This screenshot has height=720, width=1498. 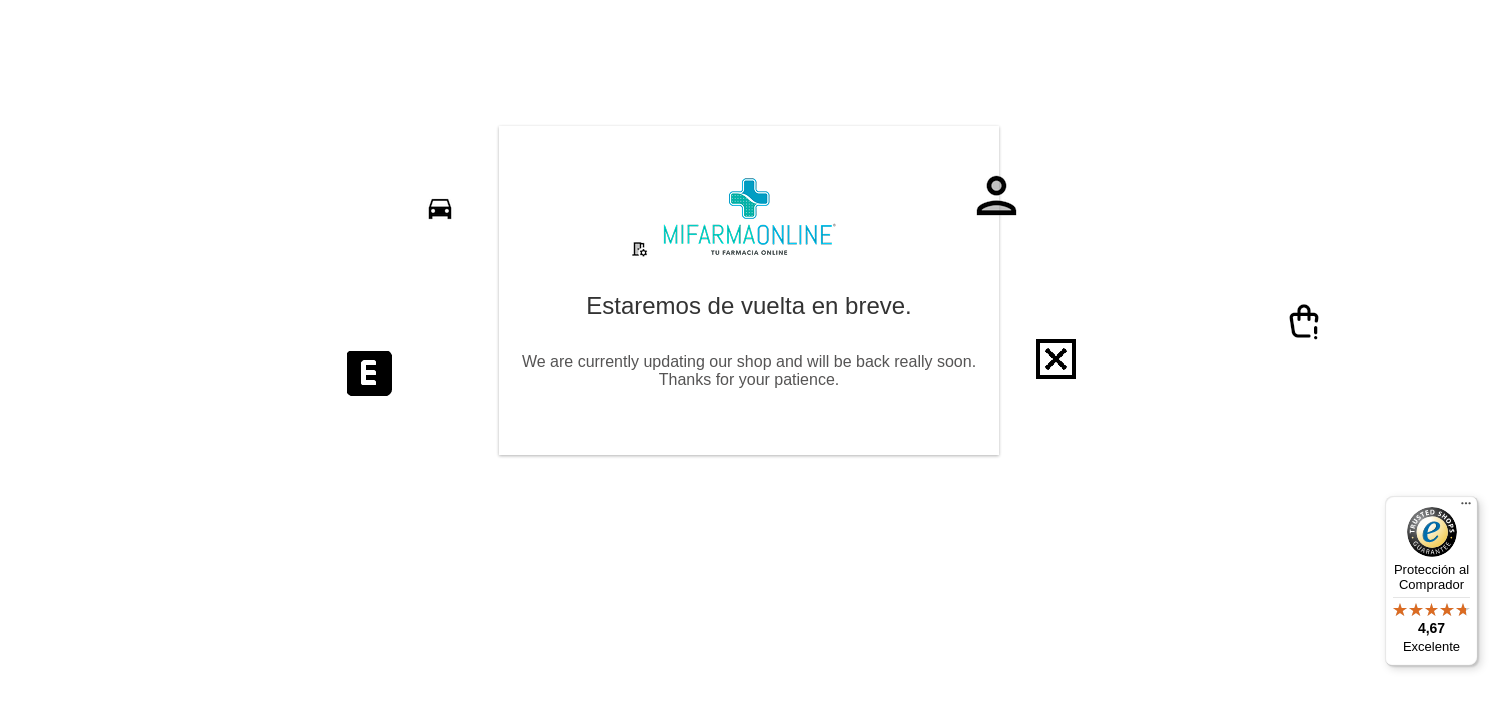 What do you see at coordinates (440, 209) in the screenshot?
I see `time to leave notification for upcoming trip` at bounding box center [440, 209].